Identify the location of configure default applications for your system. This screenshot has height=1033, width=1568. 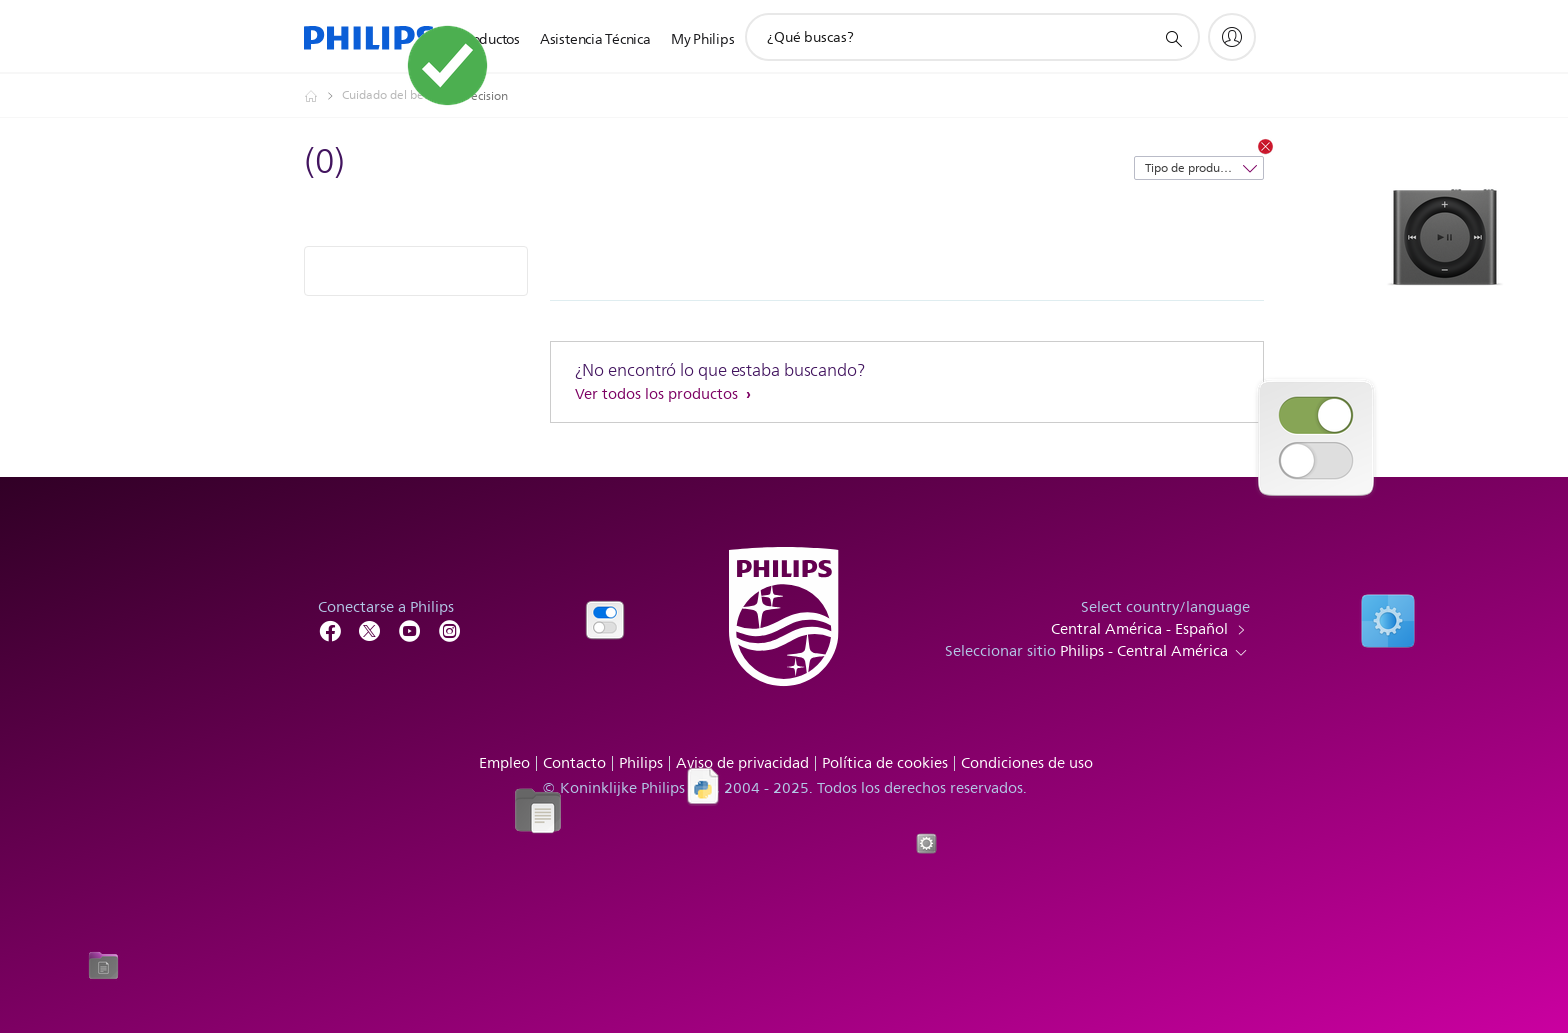
(1388, 621).